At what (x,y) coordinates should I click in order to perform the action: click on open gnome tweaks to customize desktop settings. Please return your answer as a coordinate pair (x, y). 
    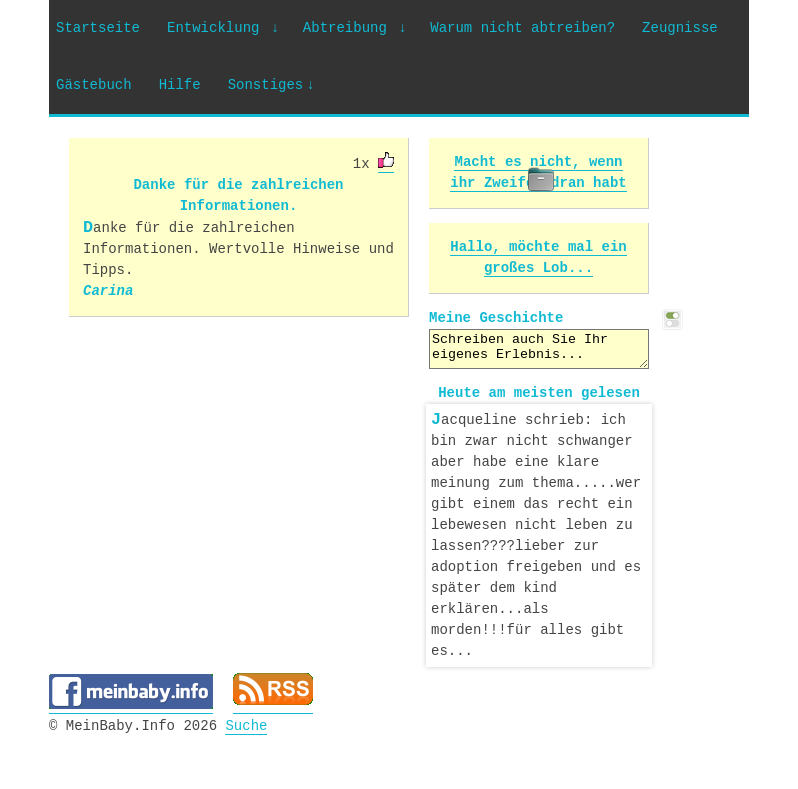
    Looking at the image, I should click on (672, 319).